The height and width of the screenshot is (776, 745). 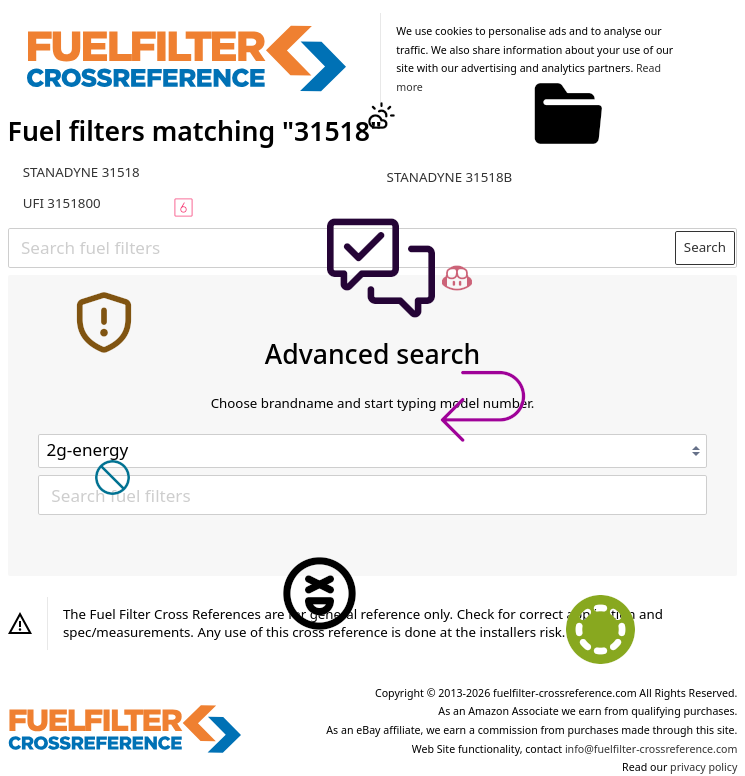 What do you see at coordinates (568, 113) in the screenshot?
I see `an open folder currently being viewed` at bounding box center [568, 113].